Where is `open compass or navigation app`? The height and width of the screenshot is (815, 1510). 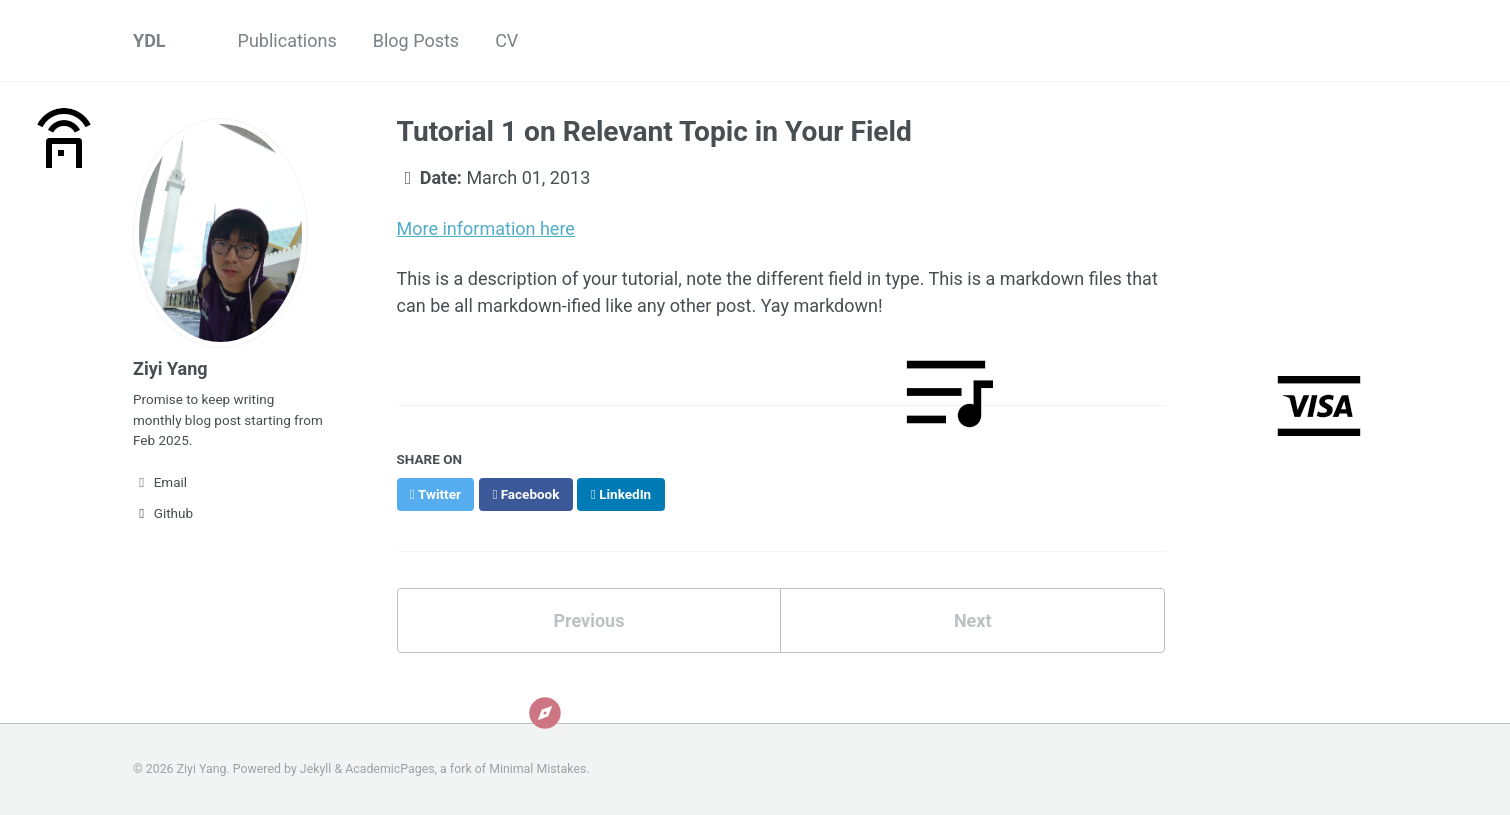
open compass or navigation app is located at coordinates (545, 713).